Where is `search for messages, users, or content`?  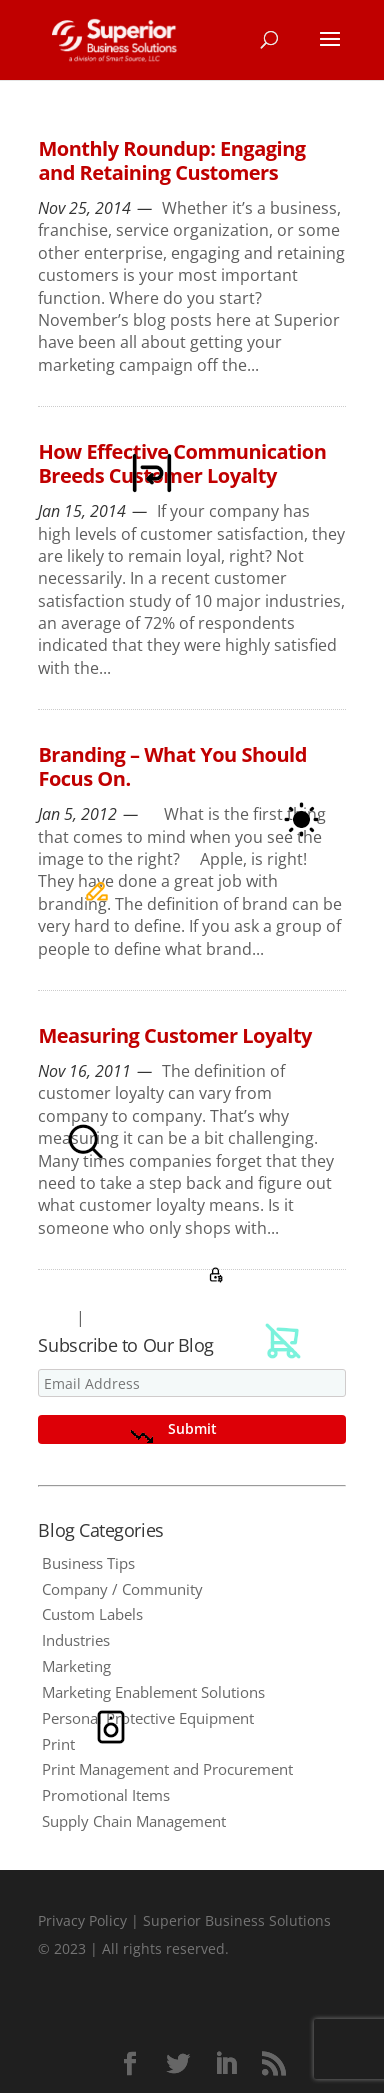 search for messages, users, or content is located at coordinates (86, 1142).